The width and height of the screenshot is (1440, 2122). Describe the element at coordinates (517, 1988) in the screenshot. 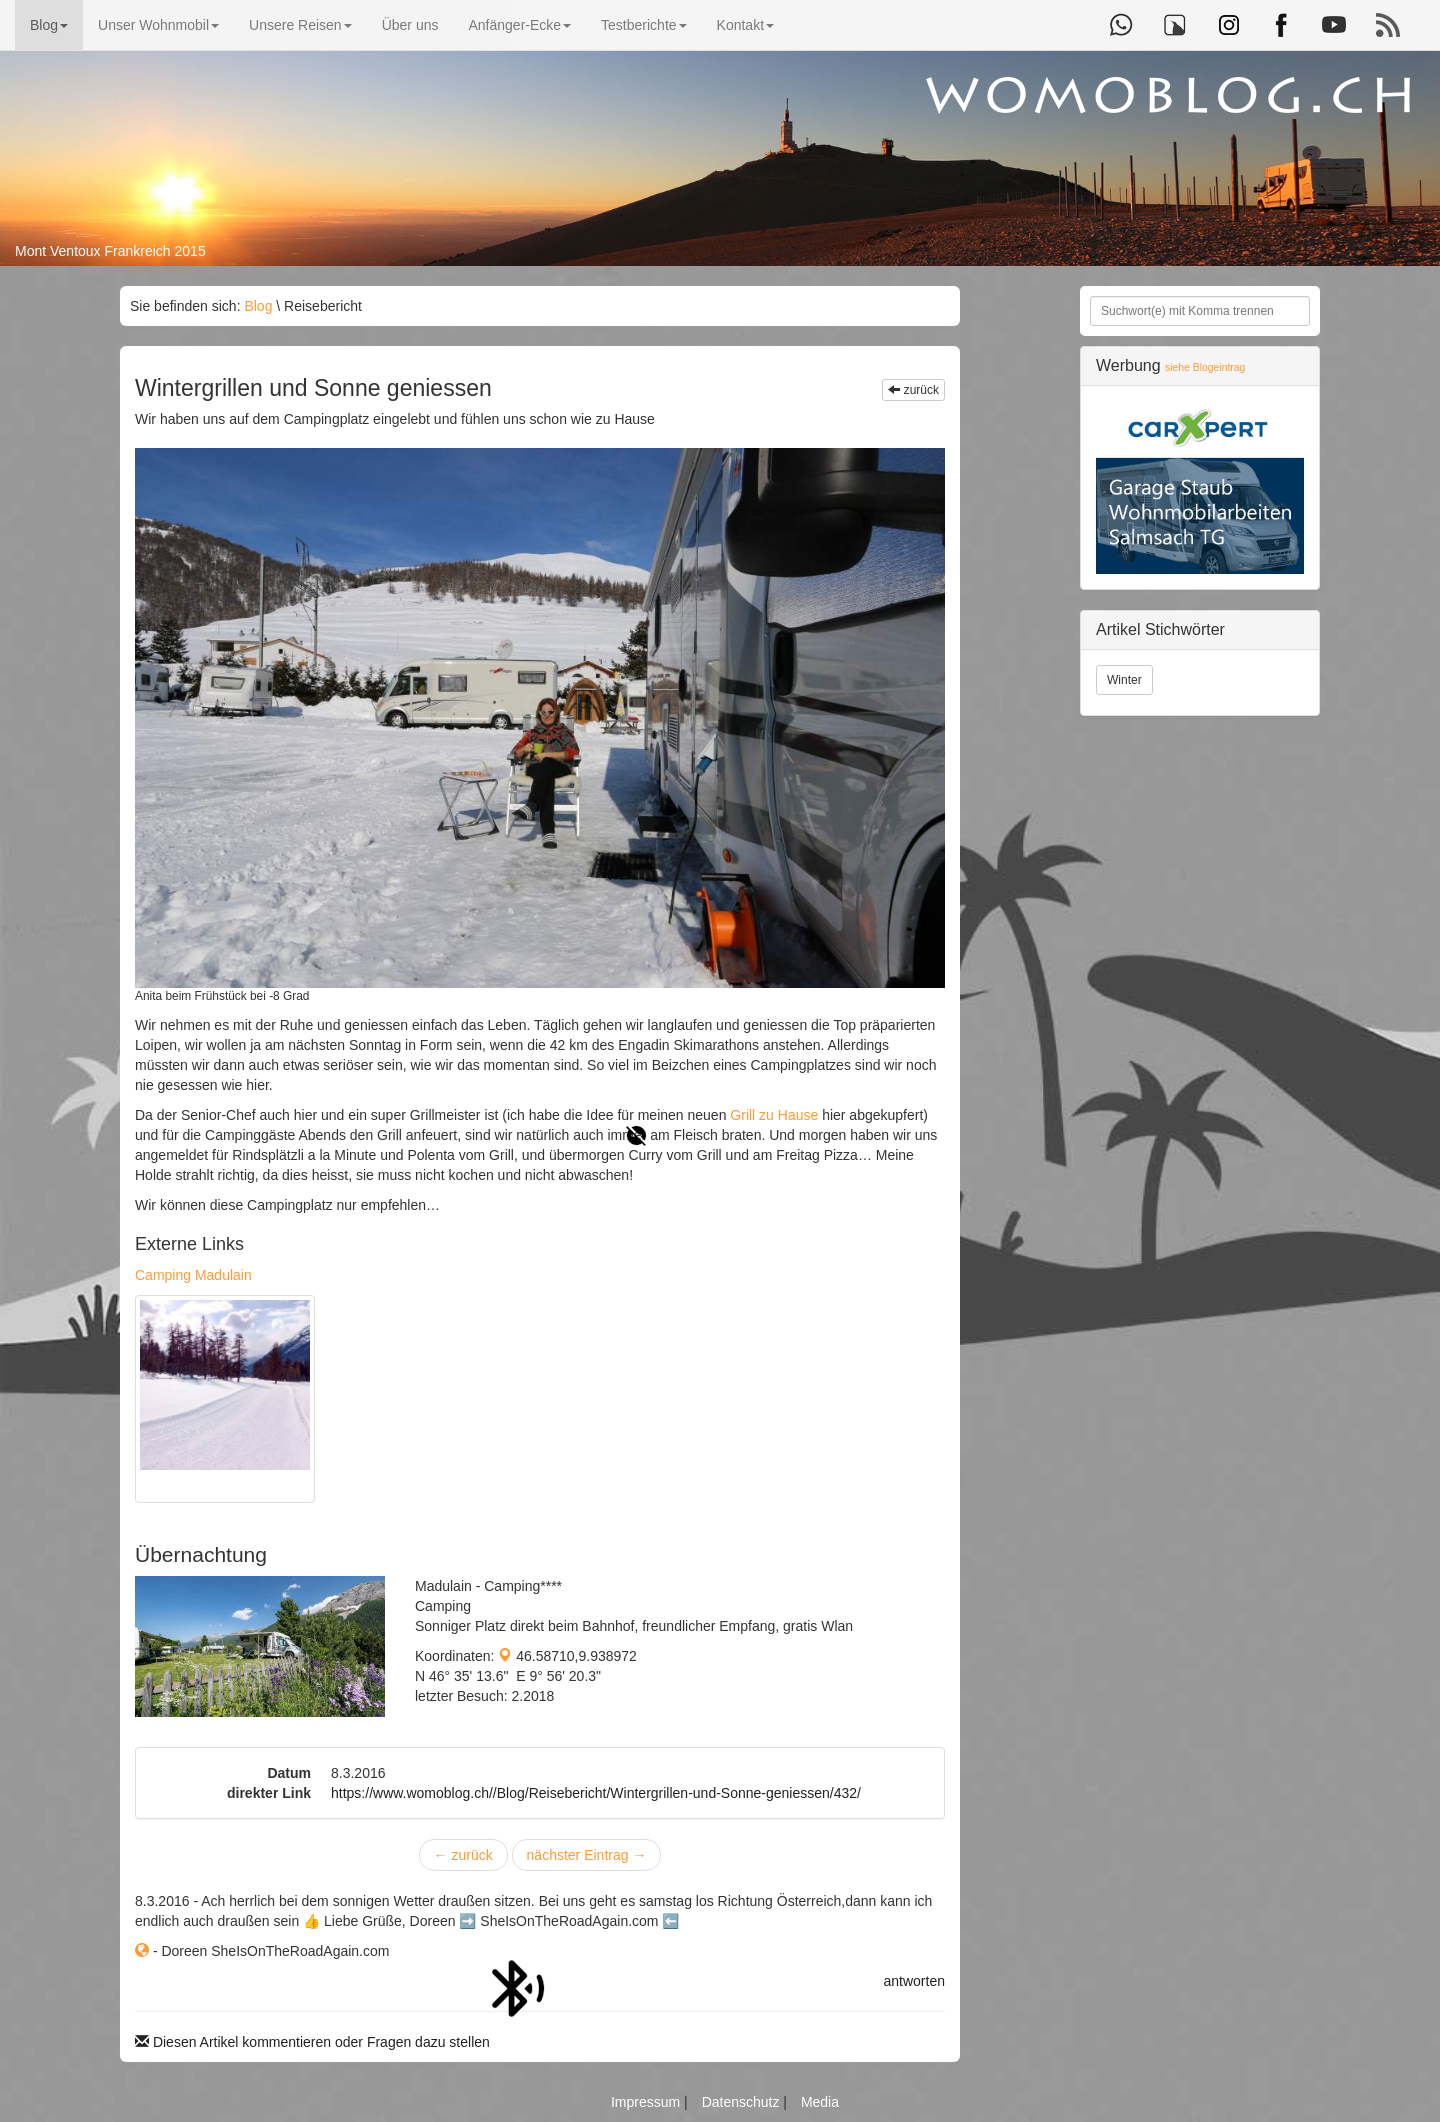

I see `searching for nearby bluetooth devices` at that location.